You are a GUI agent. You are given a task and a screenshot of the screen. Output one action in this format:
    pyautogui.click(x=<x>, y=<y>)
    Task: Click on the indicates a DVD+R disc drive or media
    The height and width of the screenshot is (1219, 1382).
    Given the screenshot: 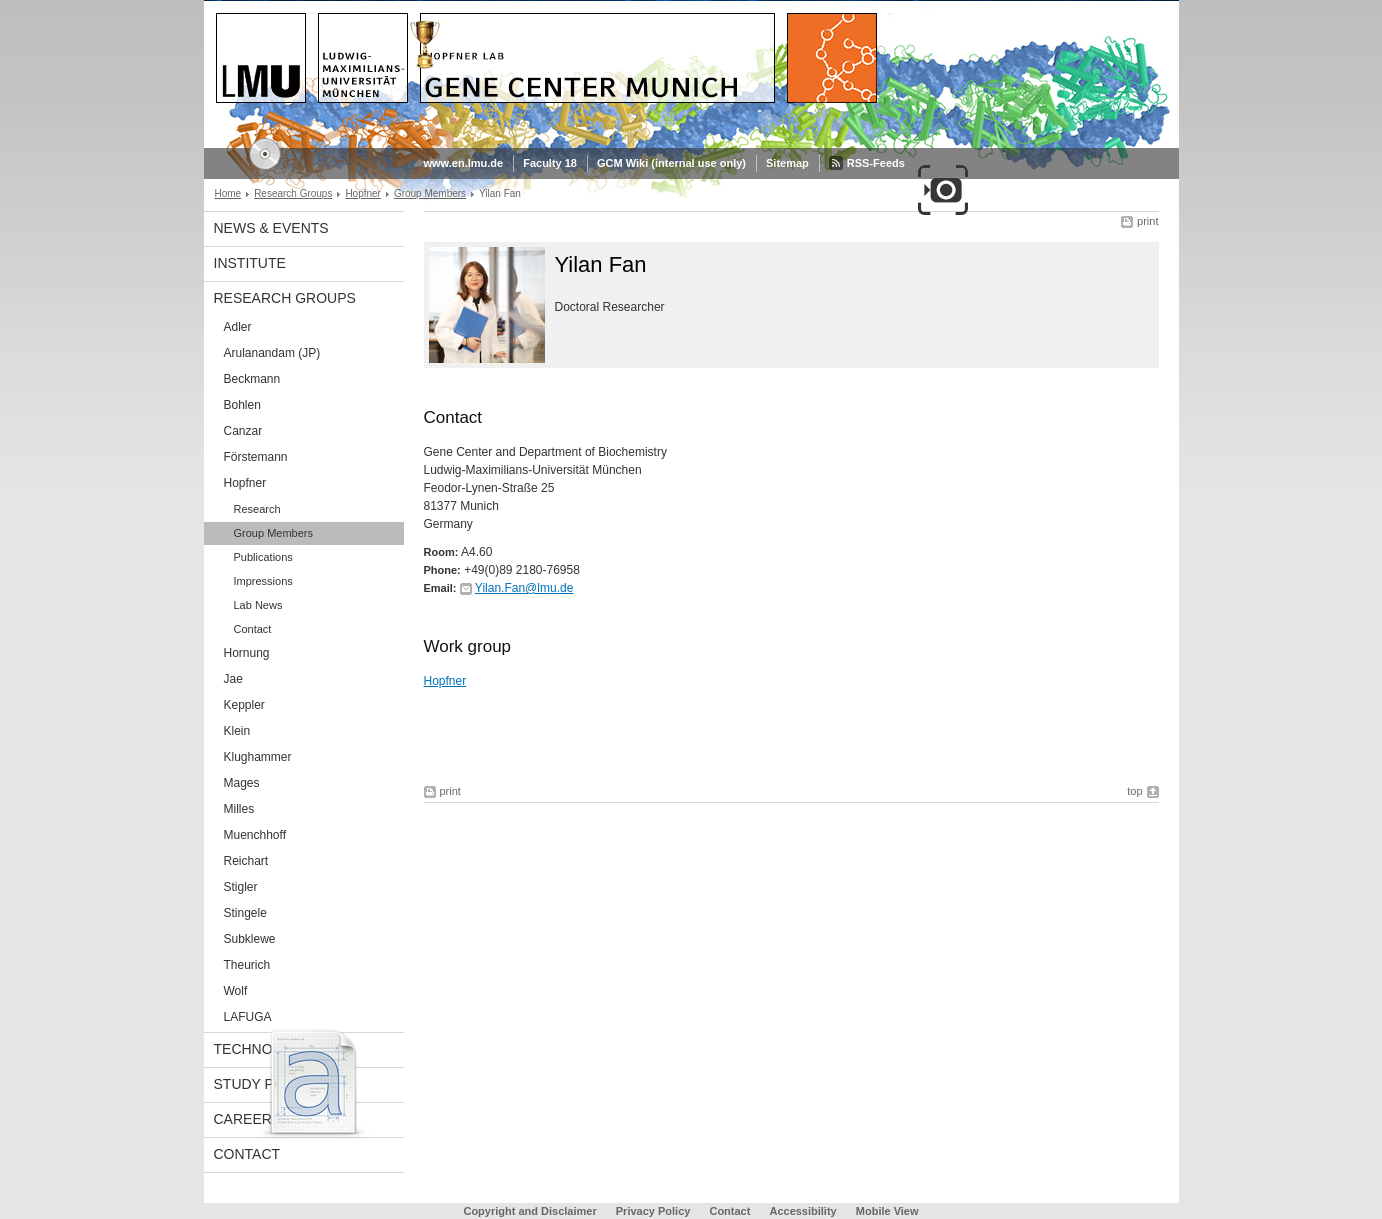 What is the action you would take?
    pyautogui.click(x=265, y=154)
    